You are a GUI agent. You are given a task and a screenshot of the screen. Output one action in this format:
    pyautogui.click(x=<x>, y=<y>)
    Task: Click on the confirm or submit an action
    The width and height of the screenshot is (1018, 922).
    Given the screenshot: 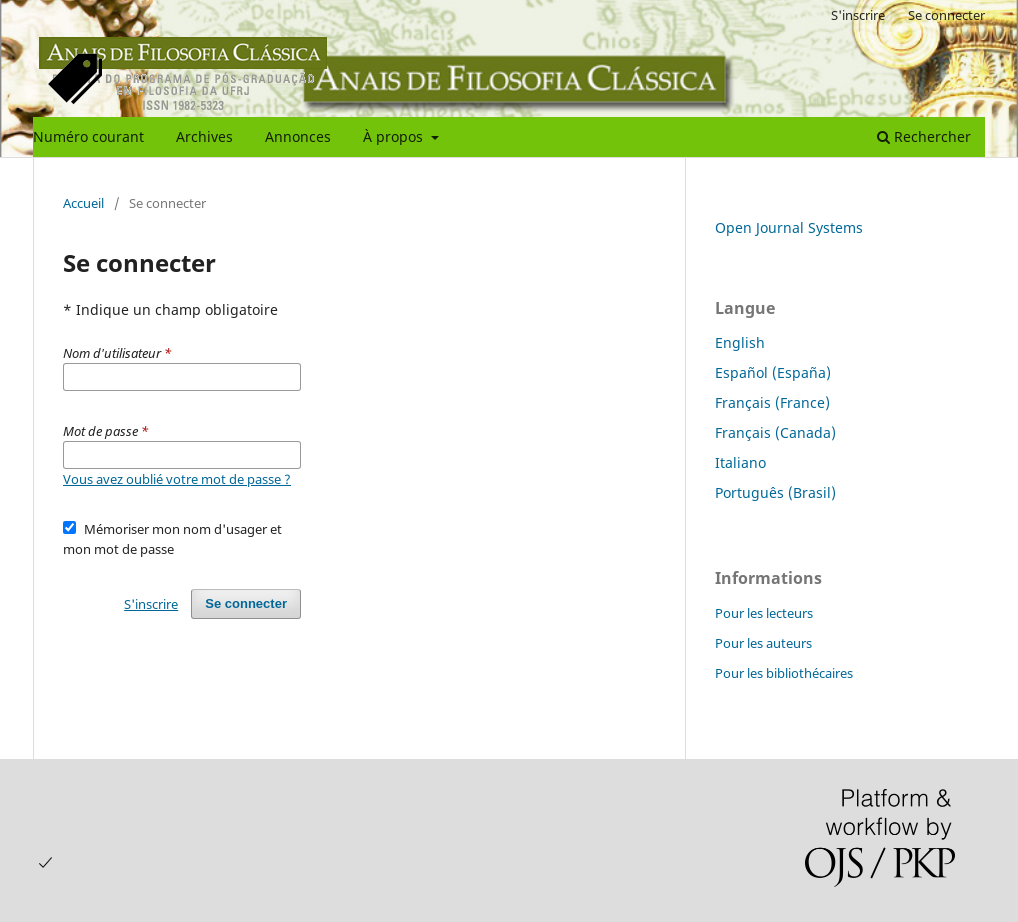 What is the action you would take?
    pyautogui.click(x=45, y=862)
    